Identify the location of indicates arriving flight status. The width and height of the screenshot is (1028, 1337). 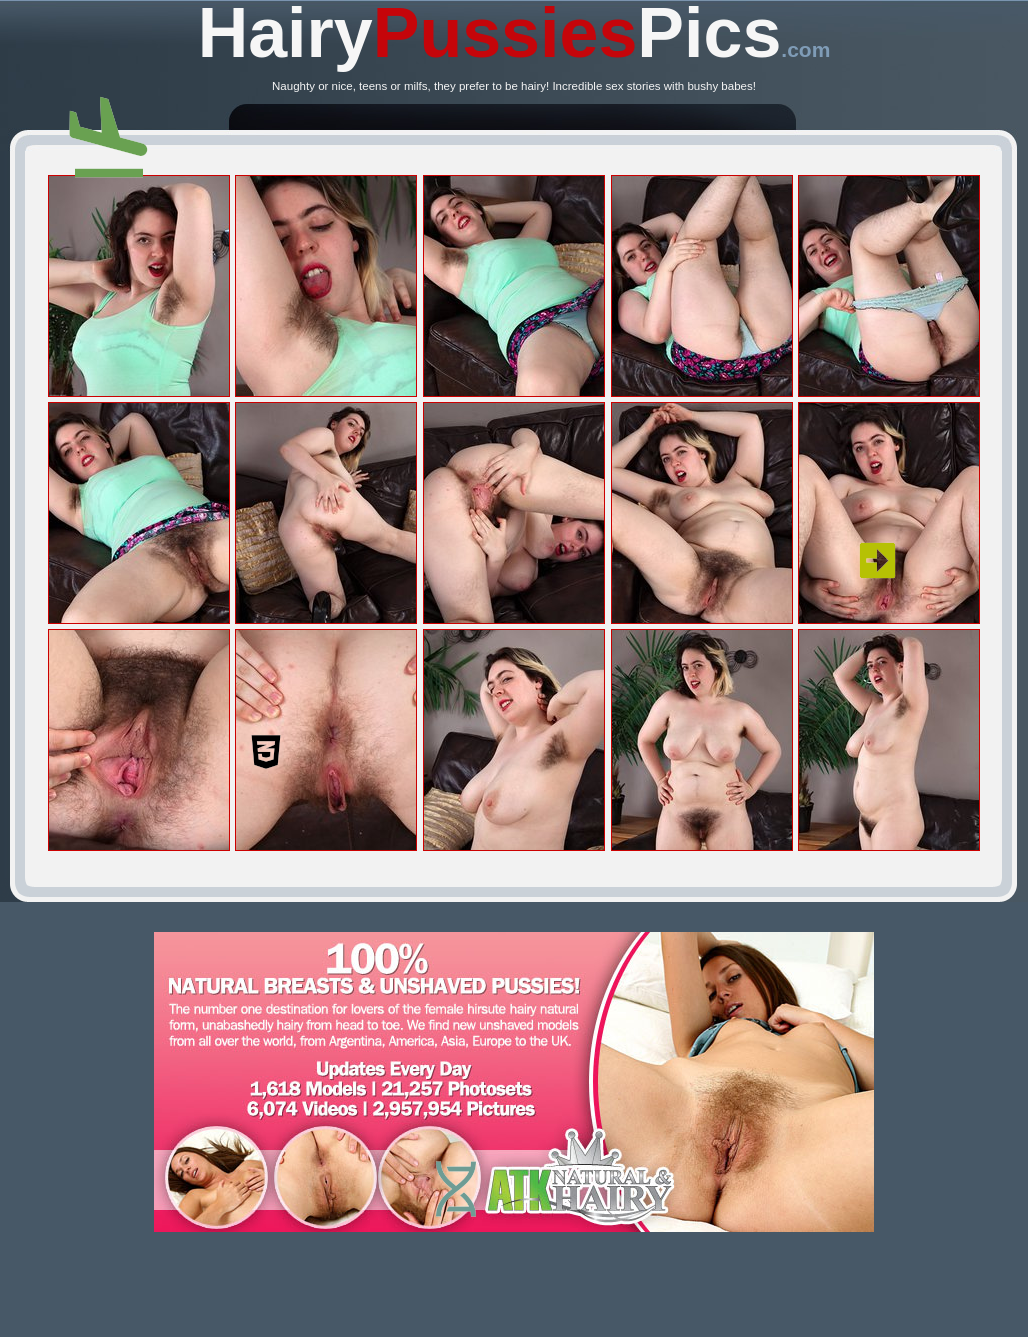
(109, 139).